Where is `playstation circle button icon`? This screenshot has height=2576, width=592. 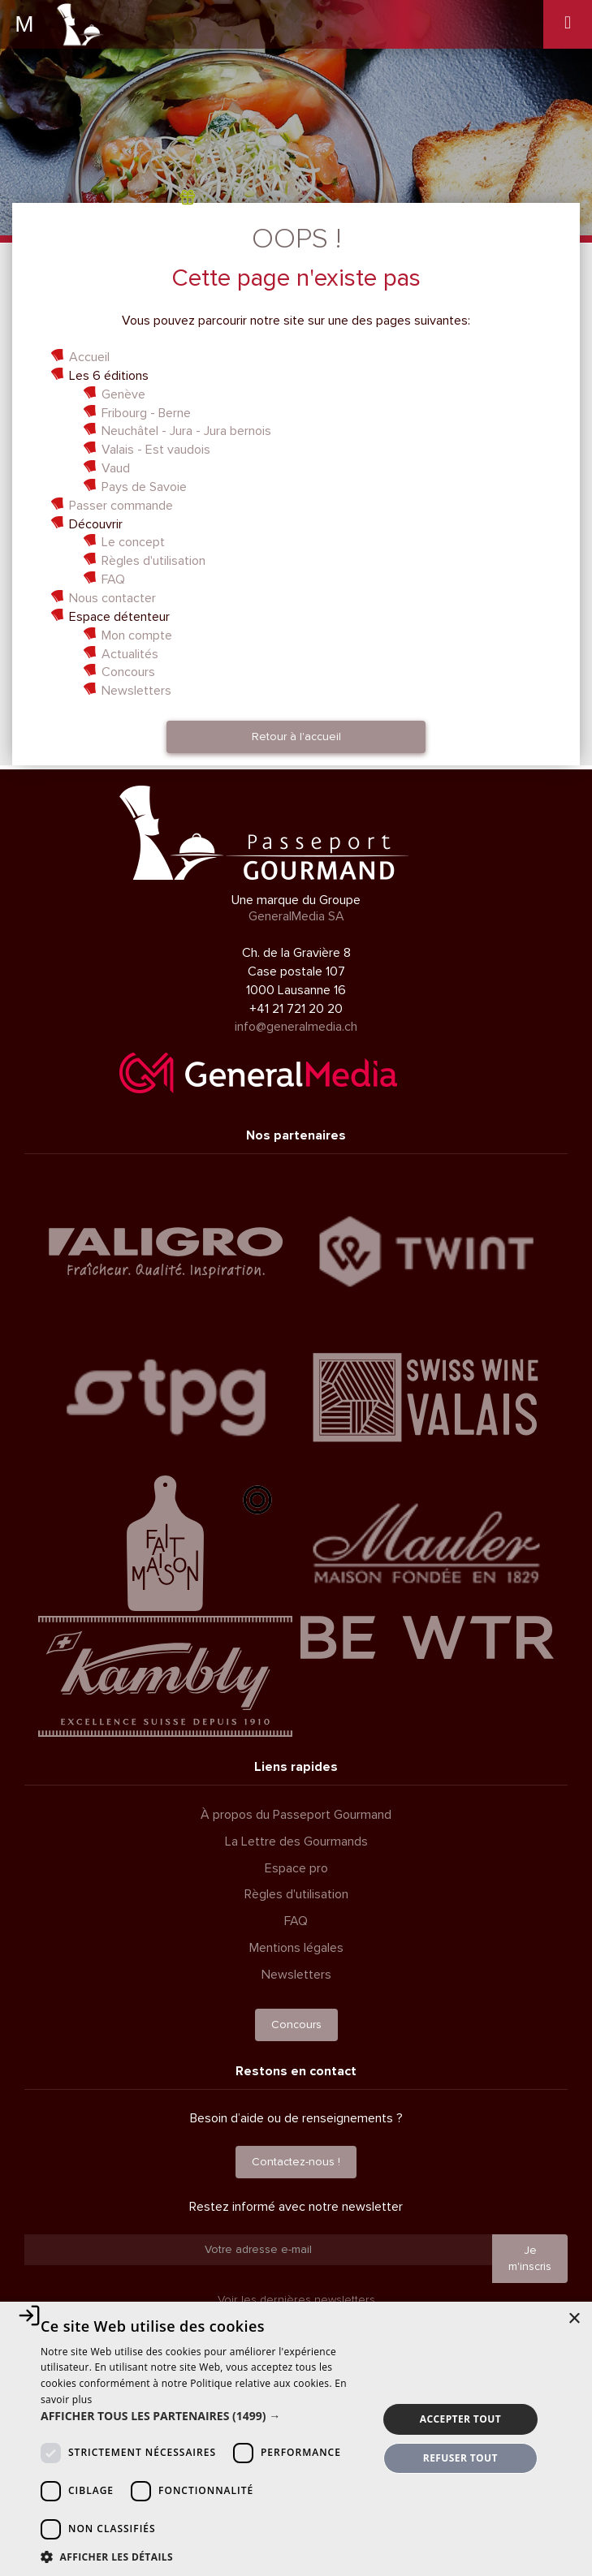 playstation circle button icon is located at coordinates (257, 1500).